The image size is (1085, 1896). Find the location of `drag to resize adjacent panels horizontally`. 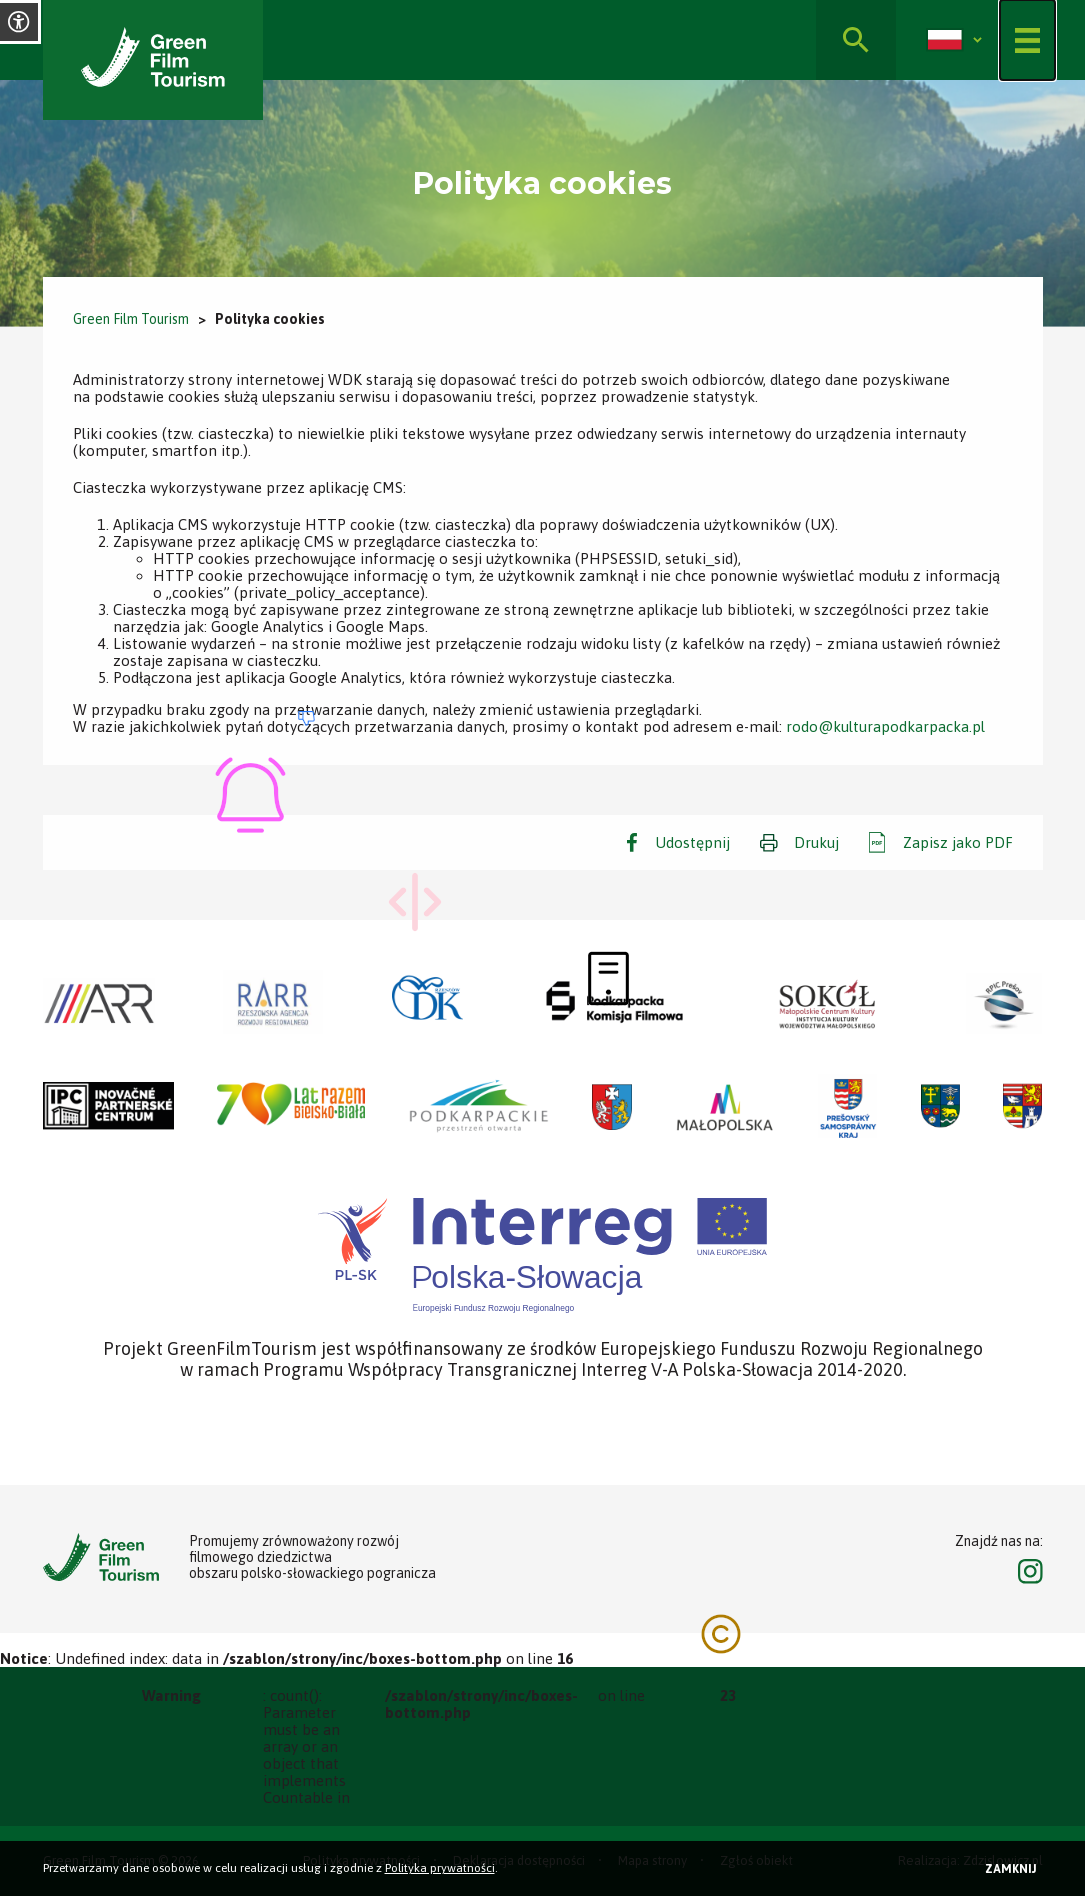

drag to resize adjacent panels horizontally is located at coordinates (415, 902).